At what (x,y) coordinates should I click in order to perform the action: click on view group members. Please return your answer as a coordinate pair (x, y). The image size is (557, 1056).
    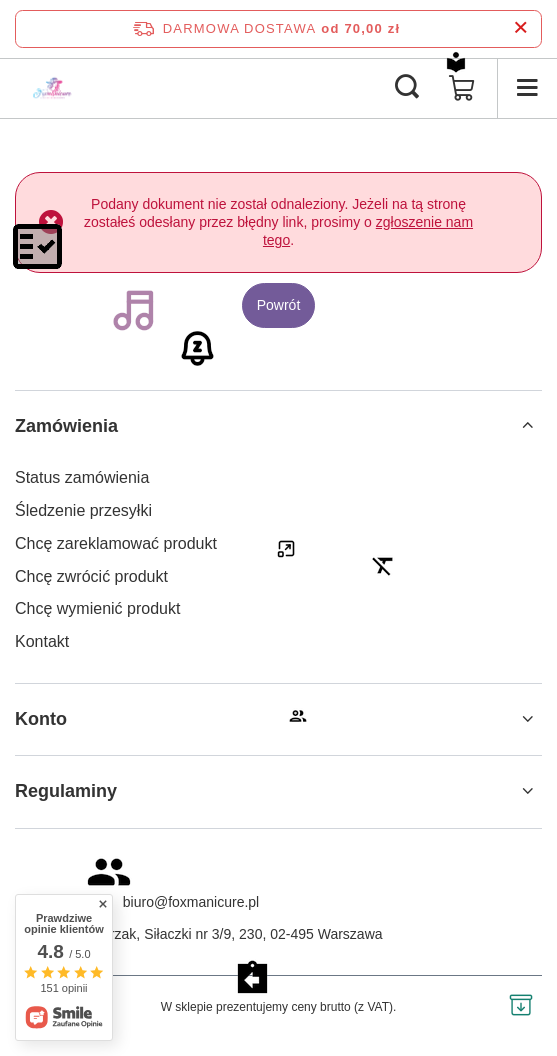
    Looking at the image, I should click on (109, 872).